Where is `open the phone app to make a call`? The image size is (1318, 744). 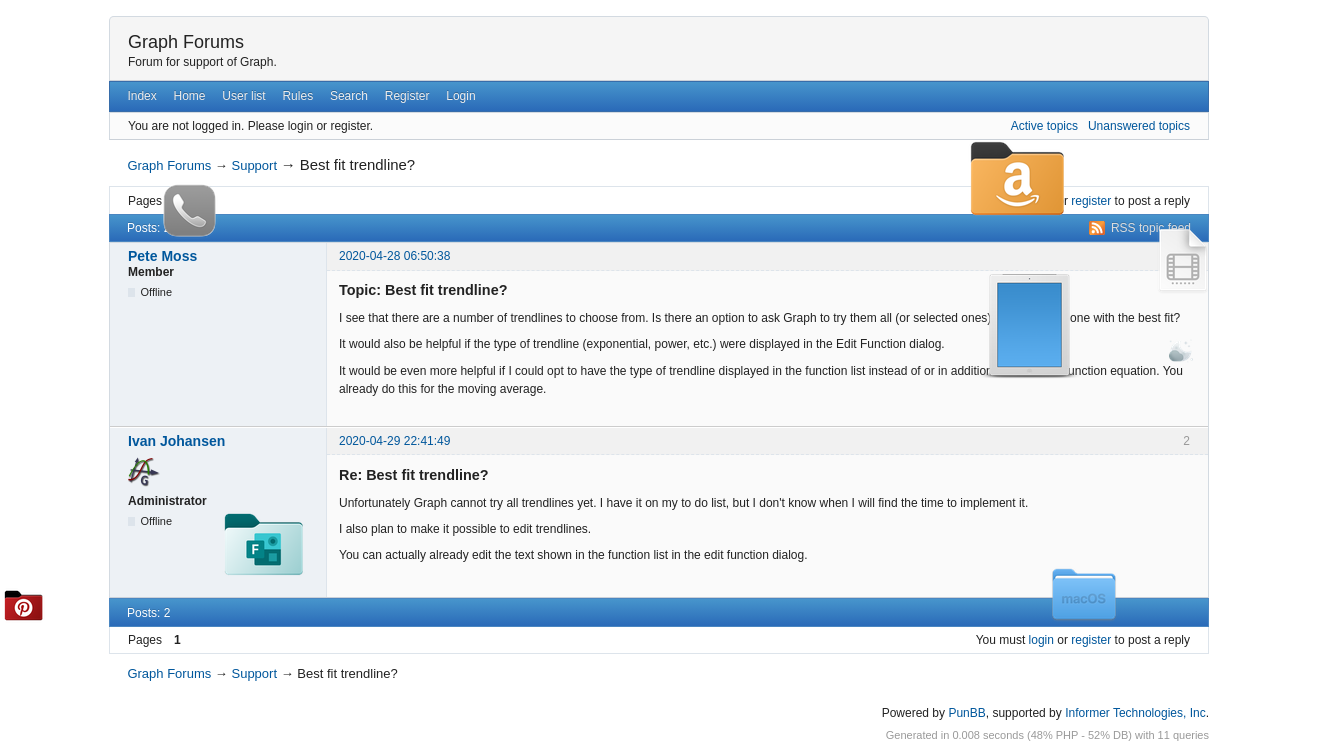
open the phone app to make a call is located at coordinates (189, 210).